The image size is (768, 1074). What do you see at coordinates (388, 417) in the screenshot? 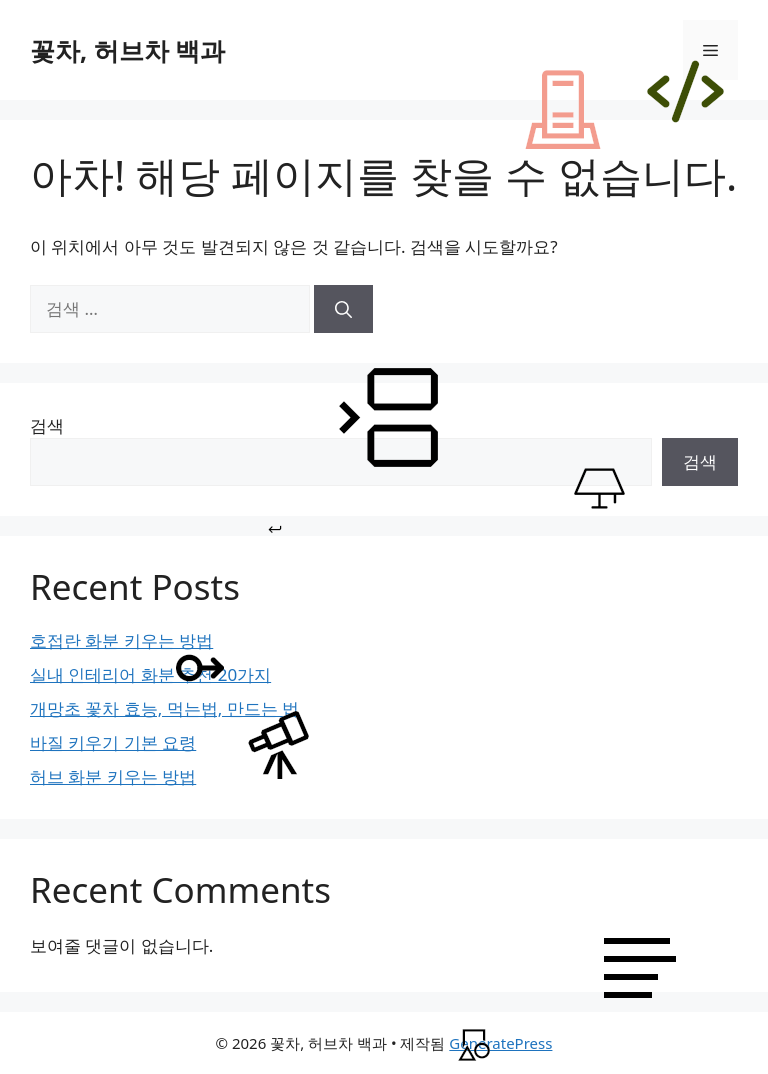
I see `insert a new item between existing elements` at bounding box center [388, 417].